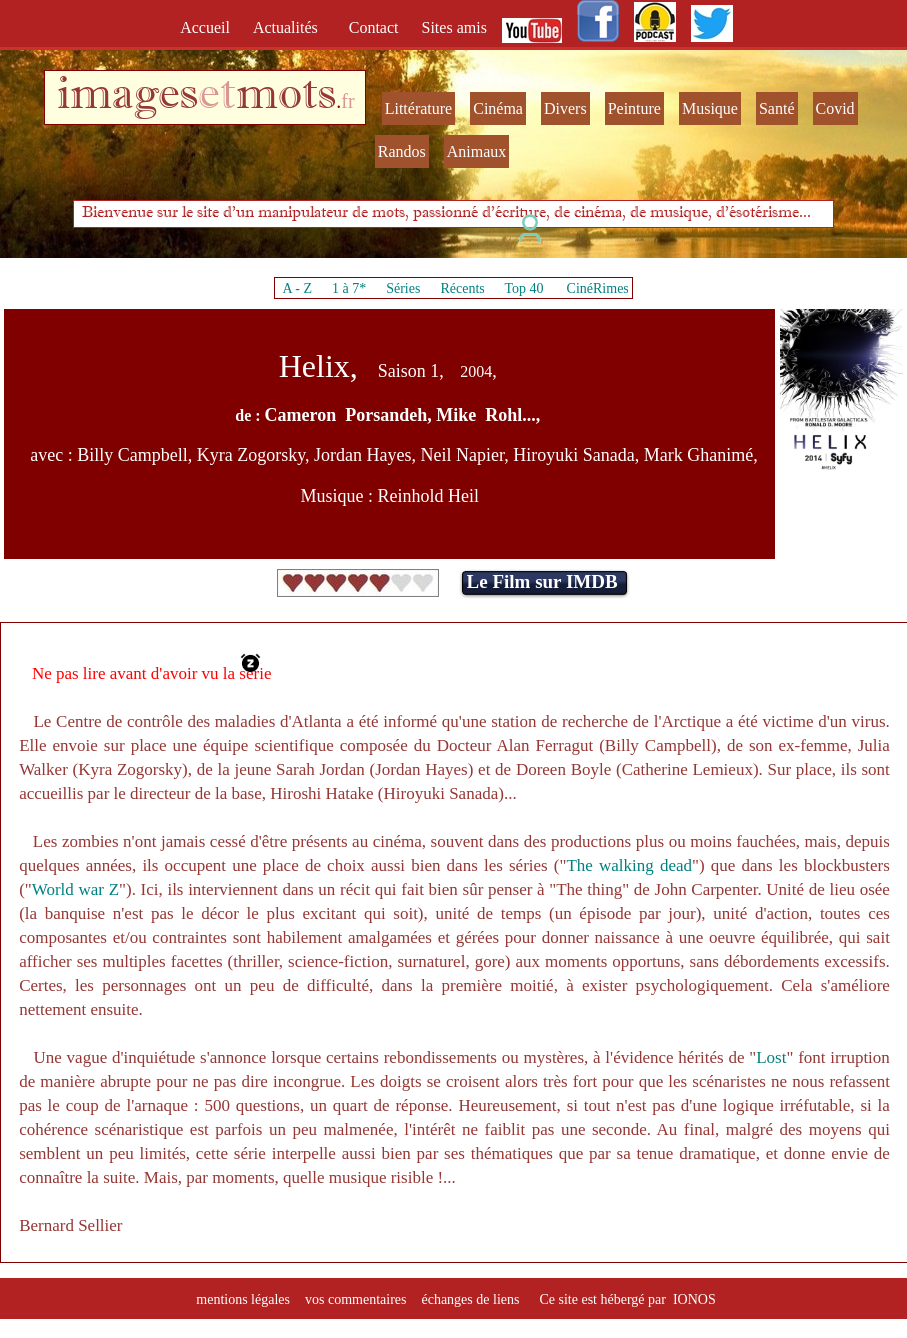 The height and width of the screenshot is (1338, 907). What do you see at coordinates (250, 662) in the screenshot?
I see `snooze an active alarm` at bounding box center [250, 662].